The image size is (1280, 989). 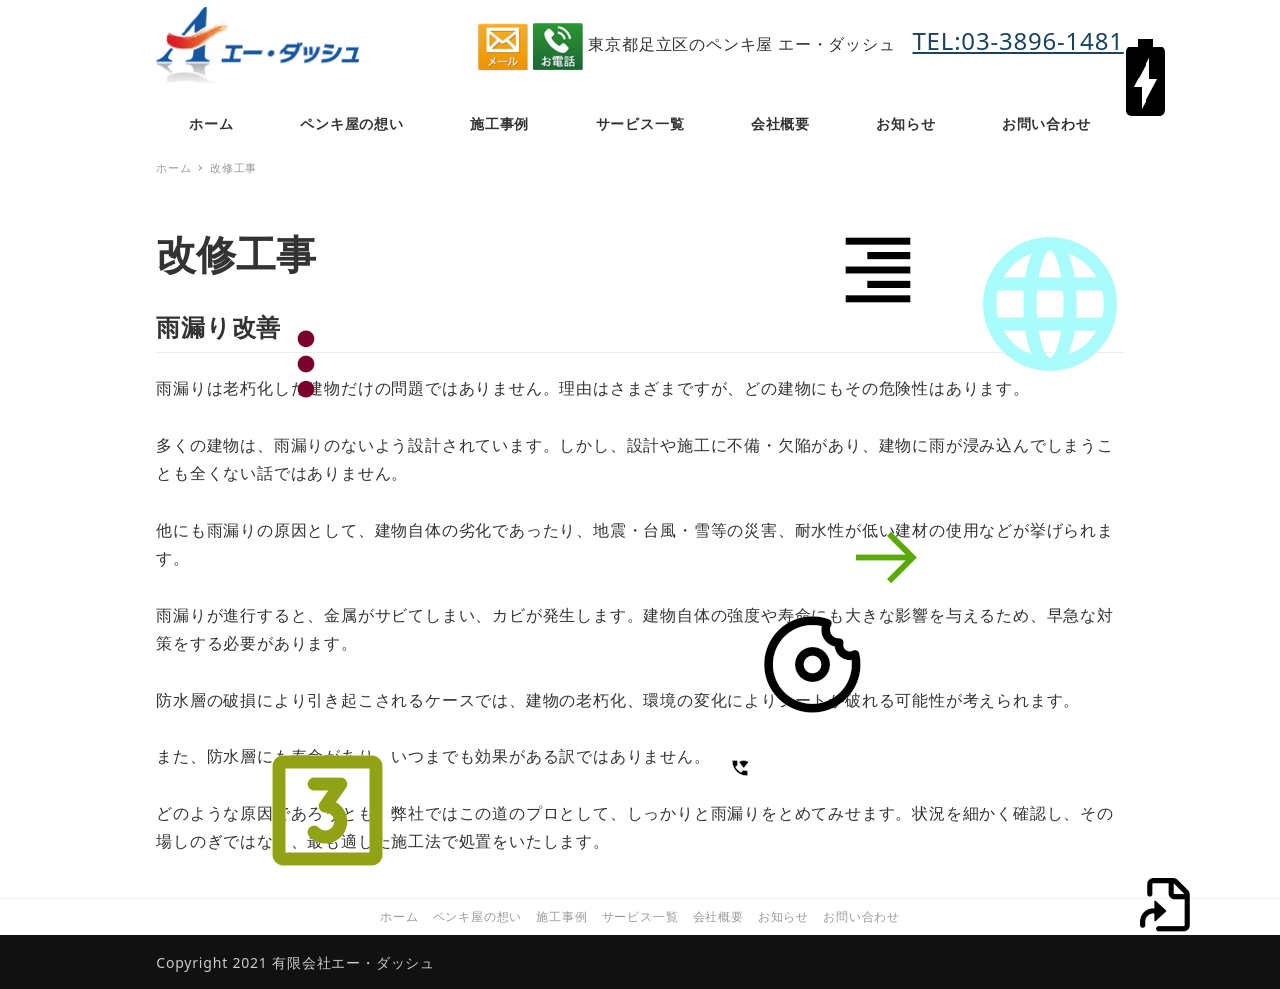 What do you see at coordinates (1168, 906) in the screenshot?
I see `create a symbolic link to this file` at bounding box center [1168, 906].